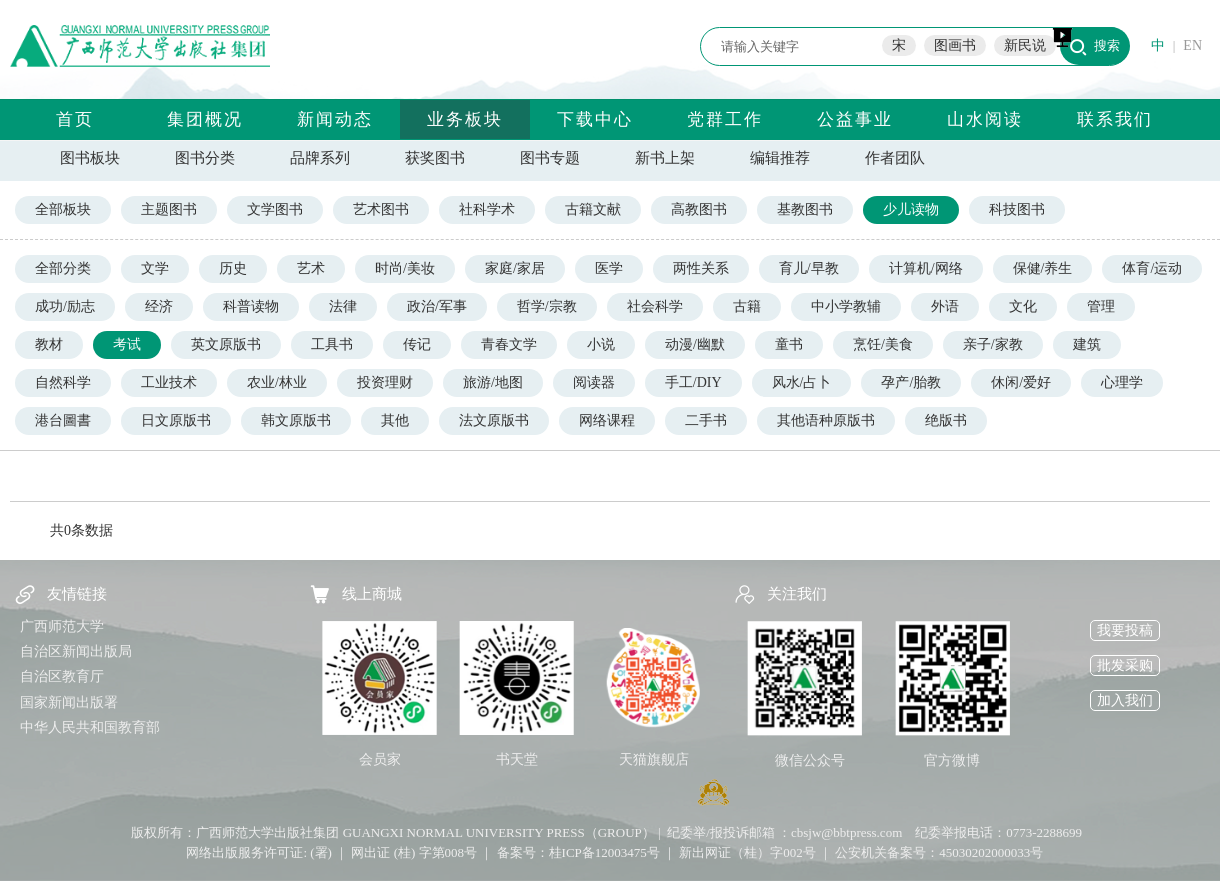 The width and height of the screenshot is (1220, 881). What do you see at coordinates (713, 792) in the screenshot?
I see `optinmonster logo` at bounding box center [713, 792].